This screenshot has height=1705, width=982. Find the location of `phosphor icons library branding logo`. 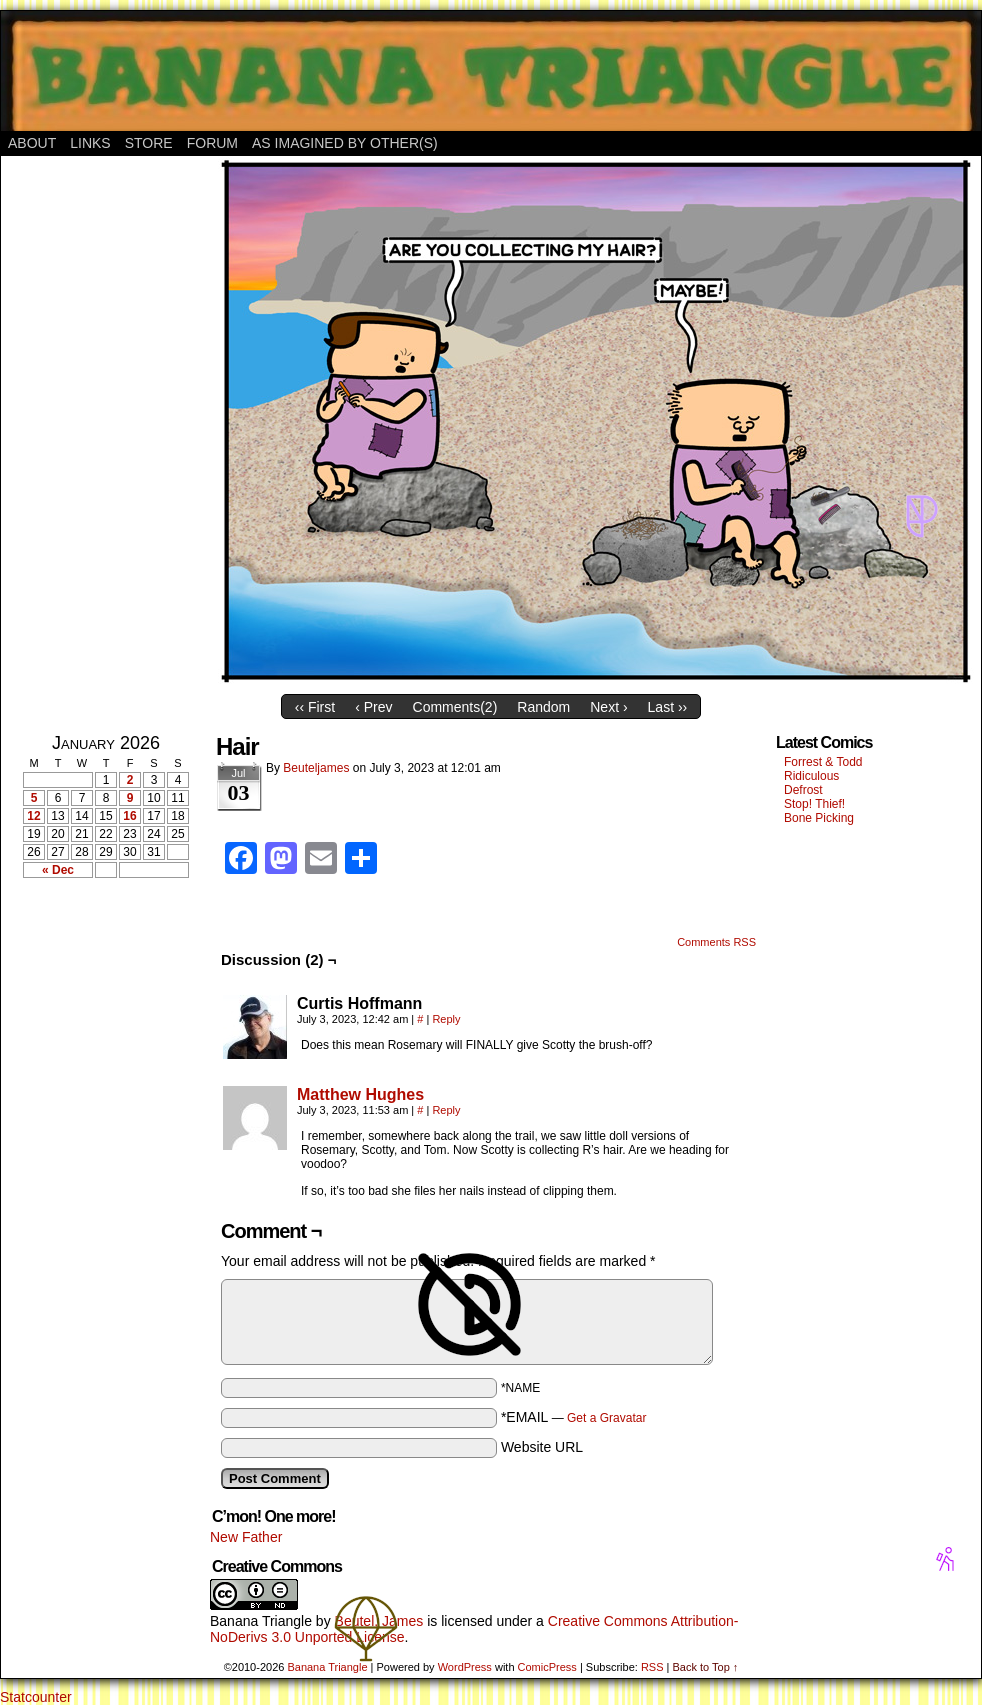

phosphor icons library branding logo is located at coordinates (919, 514).